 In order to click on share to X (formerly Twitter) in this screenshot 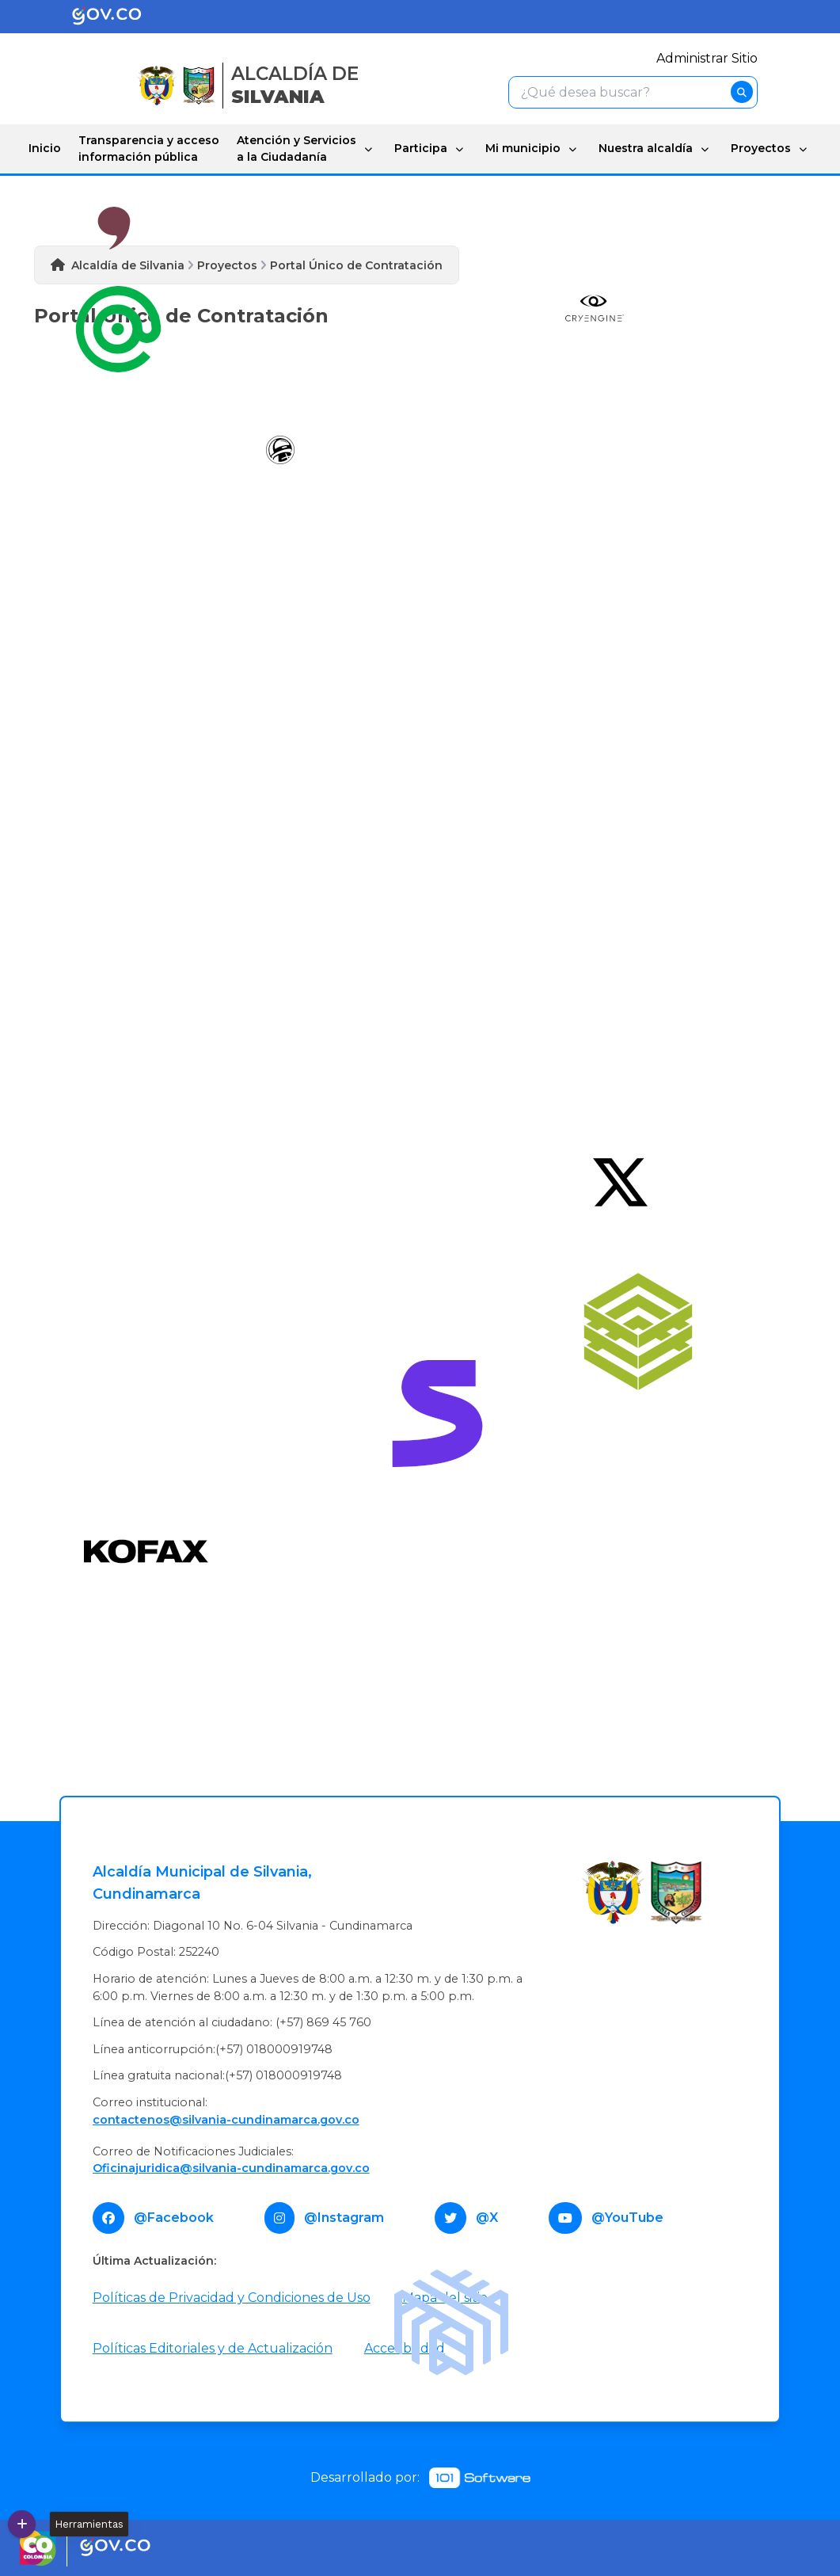, I will do `click(620, 1182)`.